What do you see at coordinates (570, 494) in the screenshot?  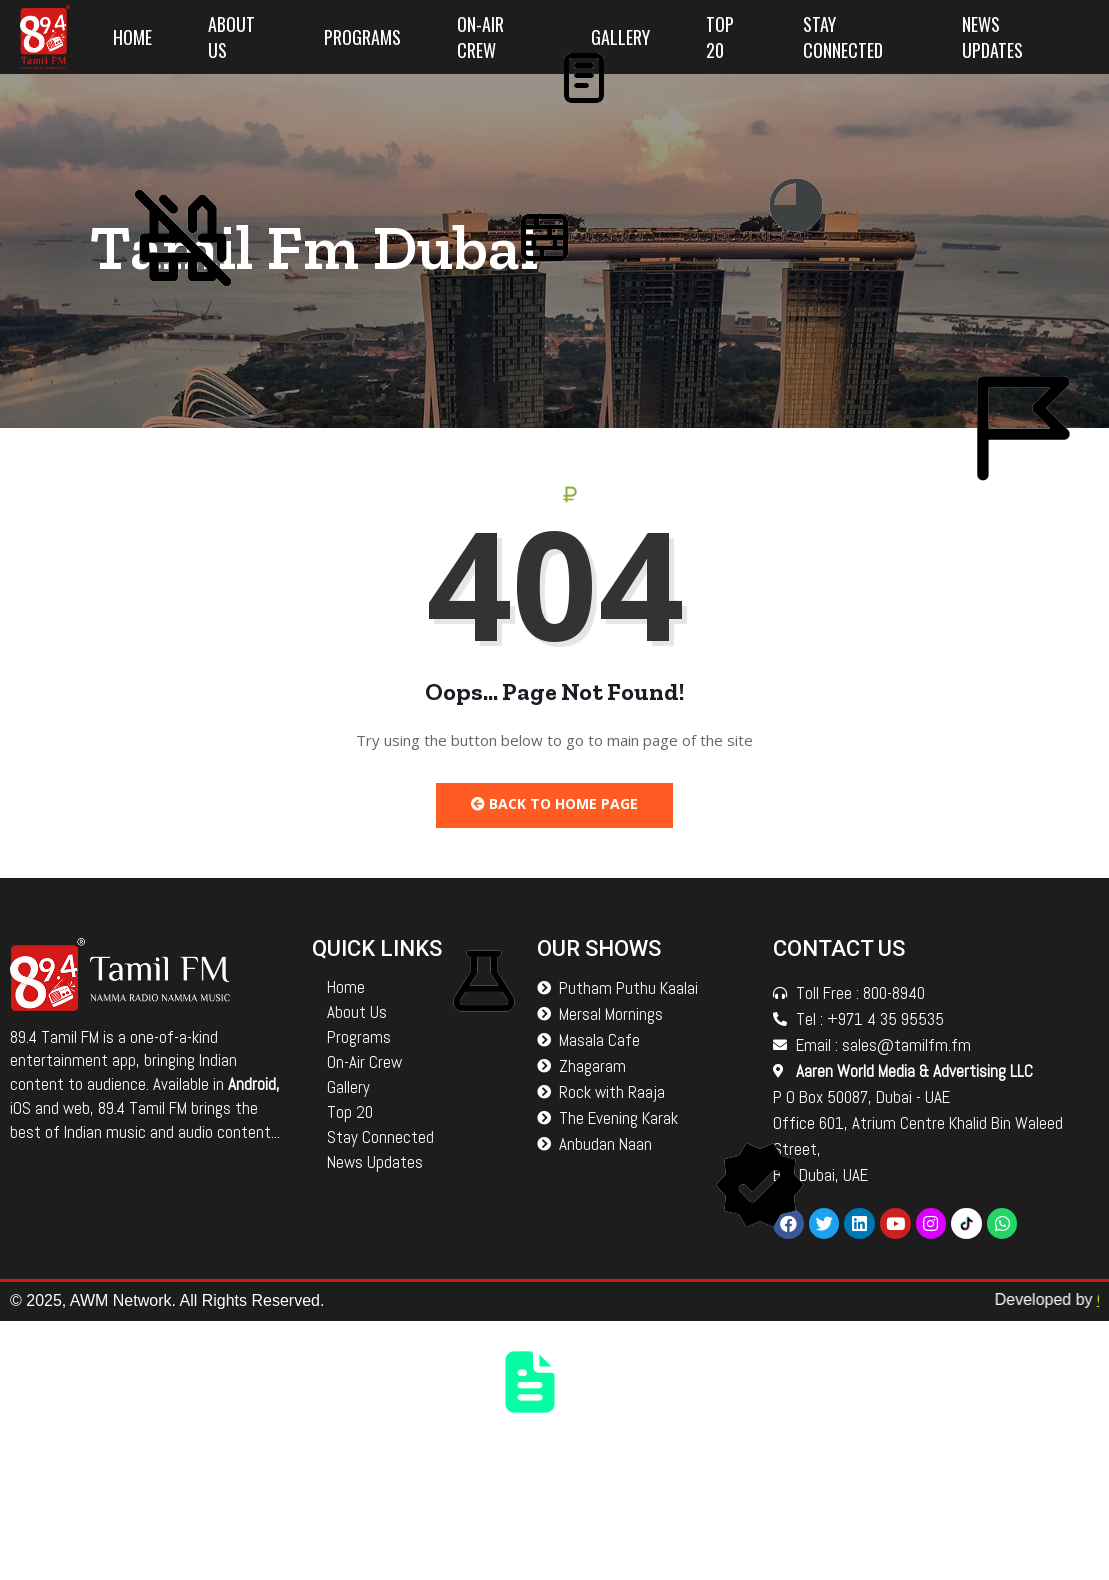 I see `indicates russian ruble currency` at bounding box center [570, 494].